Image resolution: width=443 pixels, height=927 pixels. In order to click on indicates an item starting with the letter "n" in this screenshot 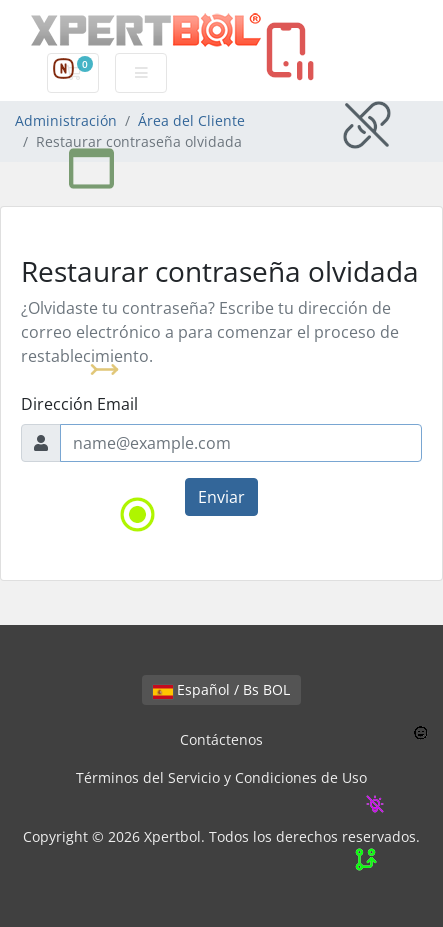, I will do `click(63, 68)`.